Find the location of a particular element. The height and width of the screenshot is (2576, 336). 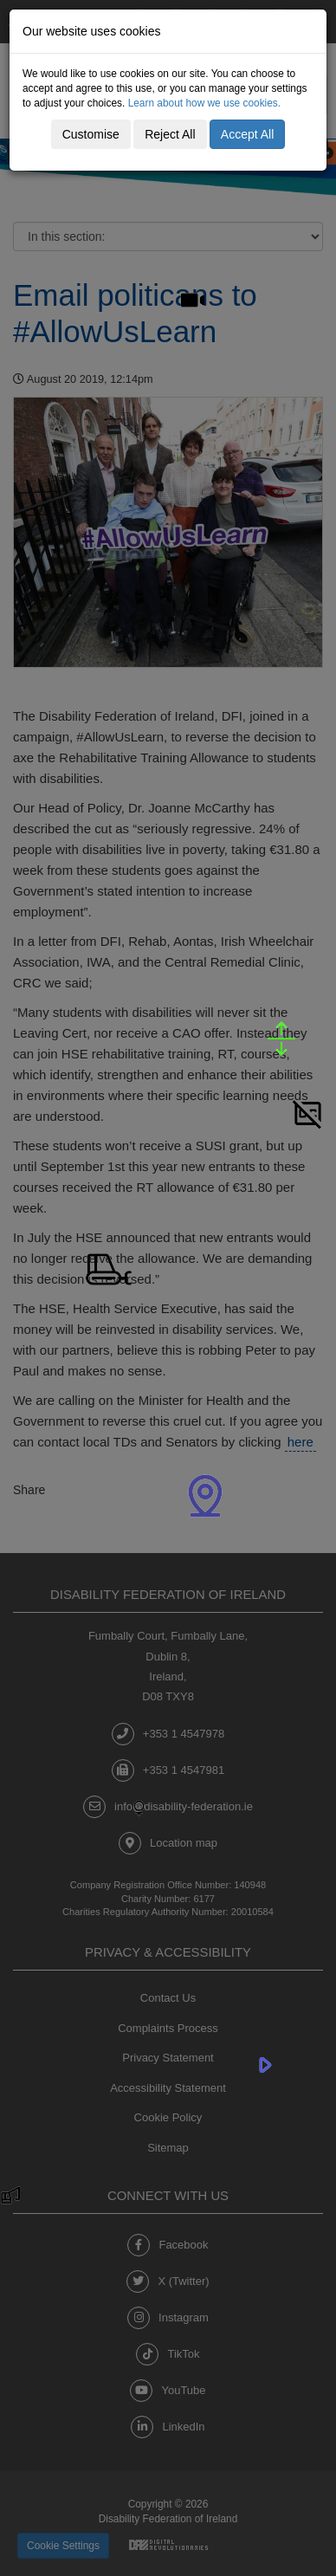

navigate to the next screen or step is located at coordinates (264, 2065).